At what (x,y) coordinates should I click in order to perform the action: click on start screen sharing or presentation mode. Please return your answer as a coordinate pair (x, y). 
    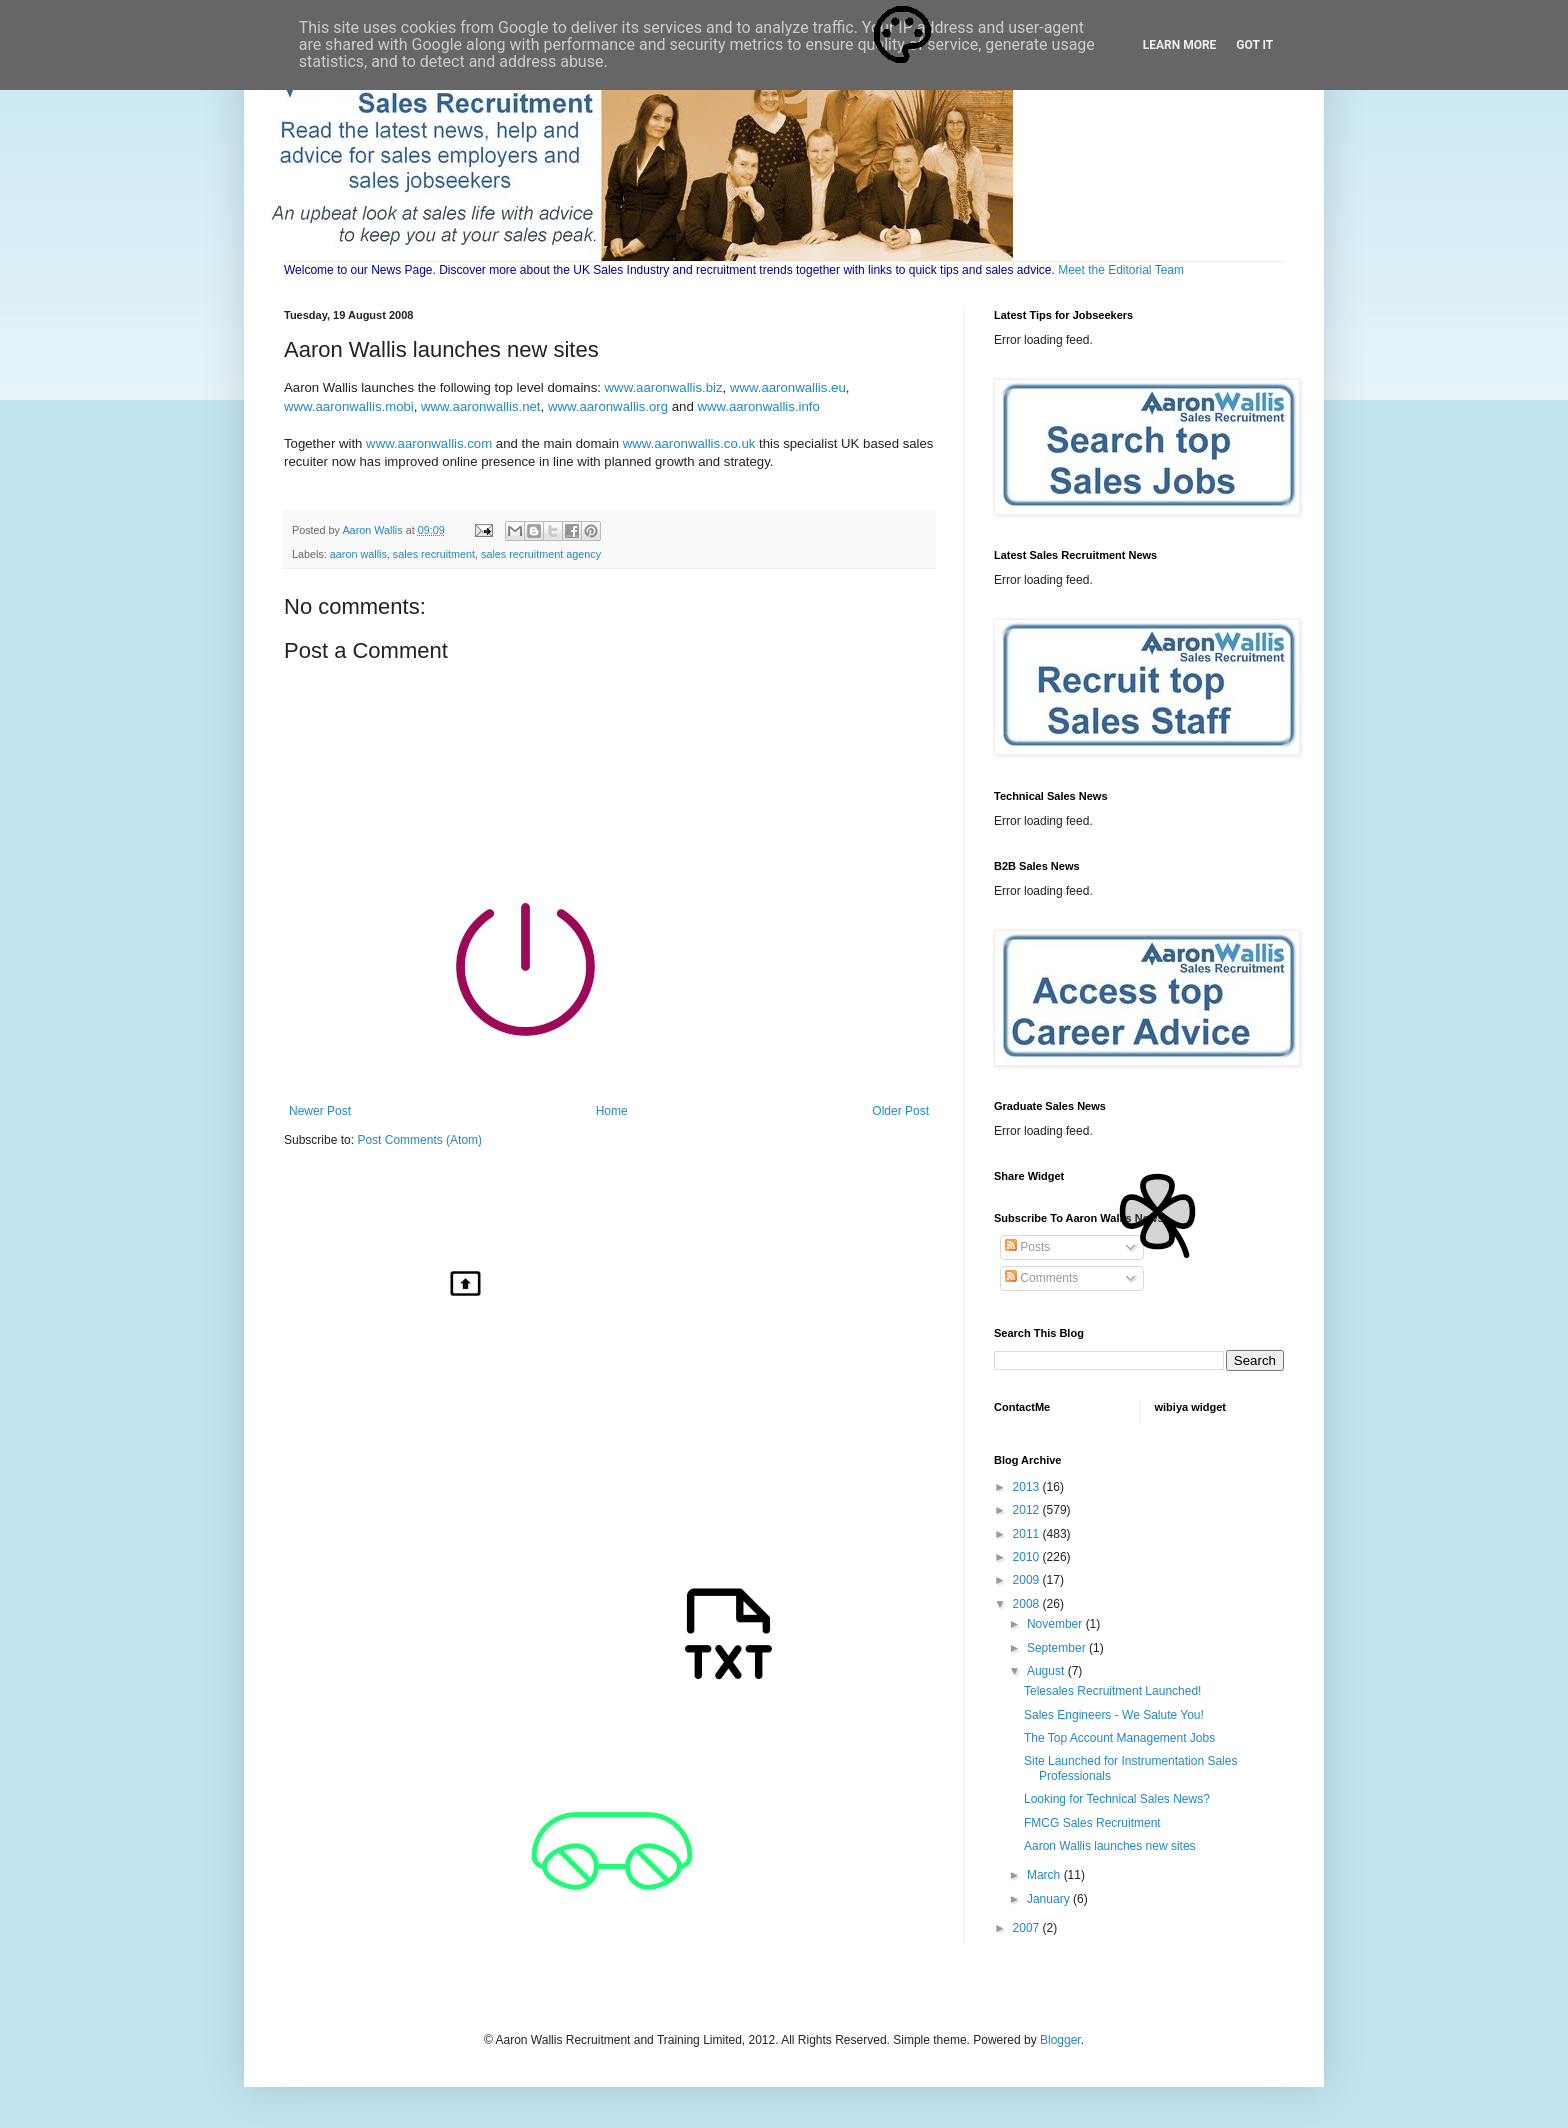
    Looking at the image, I should click on (465, 1283).